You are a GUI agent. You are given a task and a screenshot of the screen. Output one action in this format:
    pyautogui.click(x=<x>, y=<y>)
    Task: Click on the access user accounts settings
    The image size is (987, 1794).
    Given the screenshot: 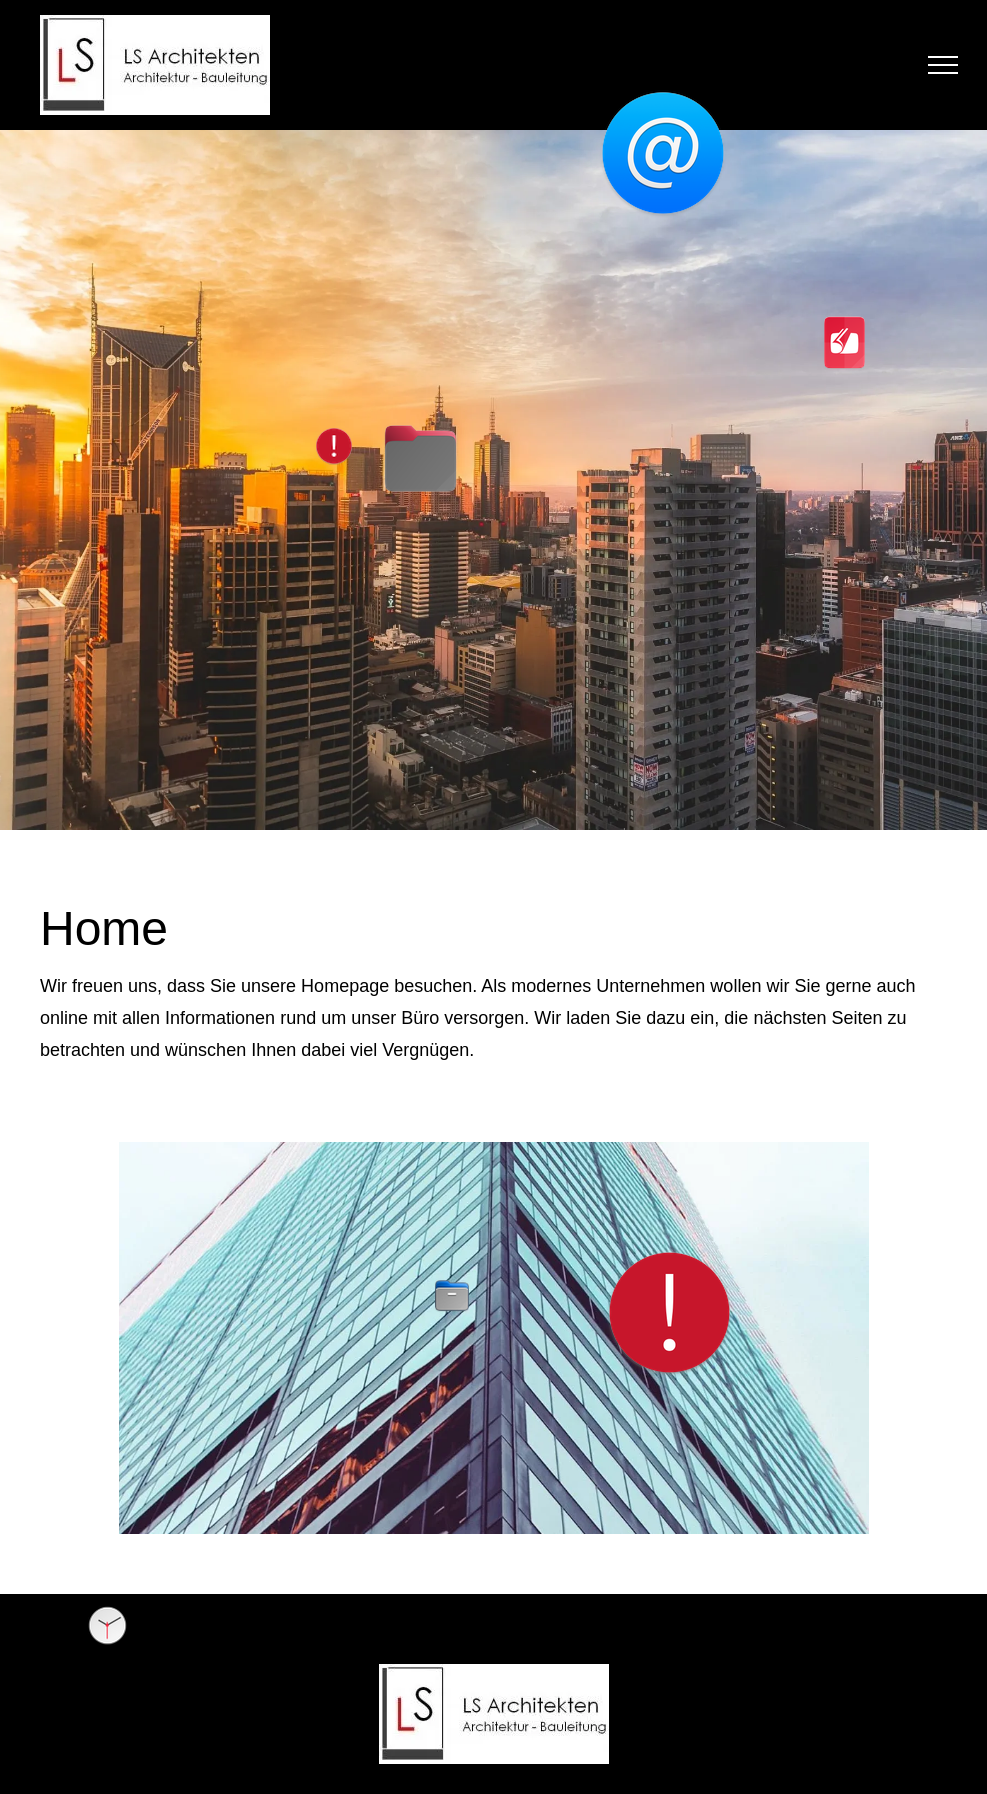 What is the action you would take?
    pyautogui.click(x=663, y=153)
    